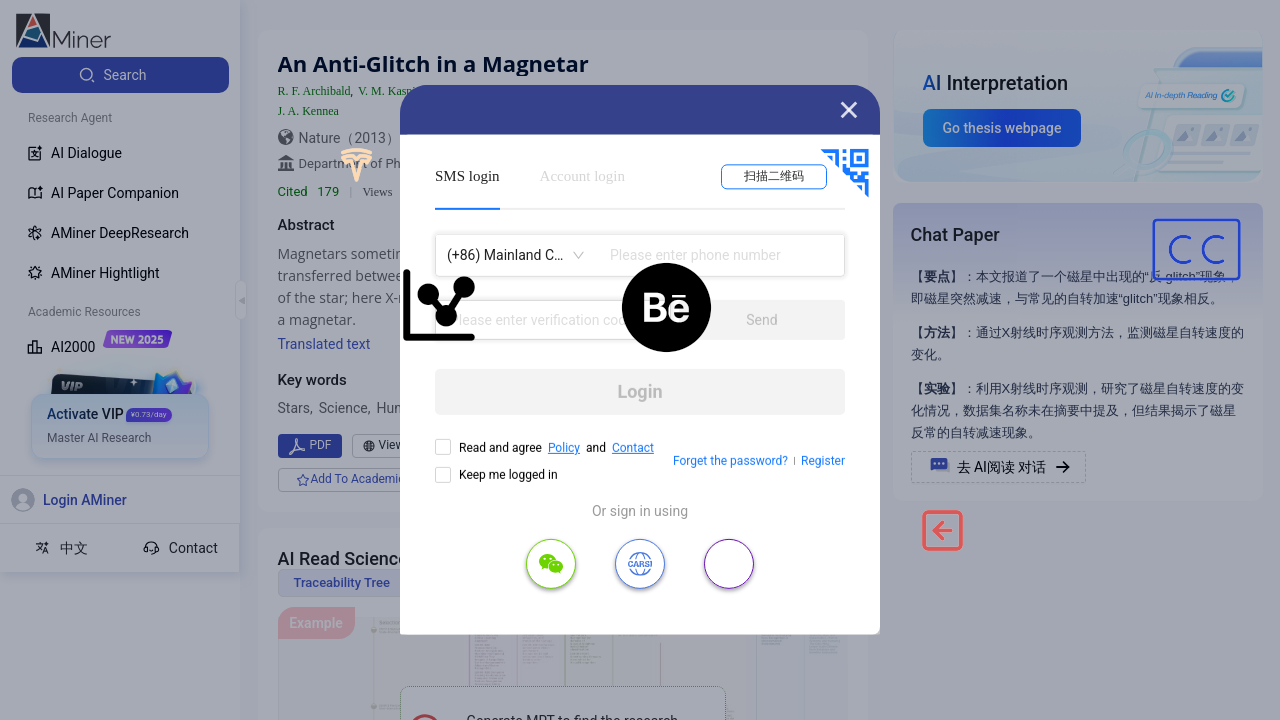 Image resolution: width=1280 pixels, height=720 pixels. Describe the element at coordinates (356, 164) in the screenshot. I see `Tesla brand logo` at that location.